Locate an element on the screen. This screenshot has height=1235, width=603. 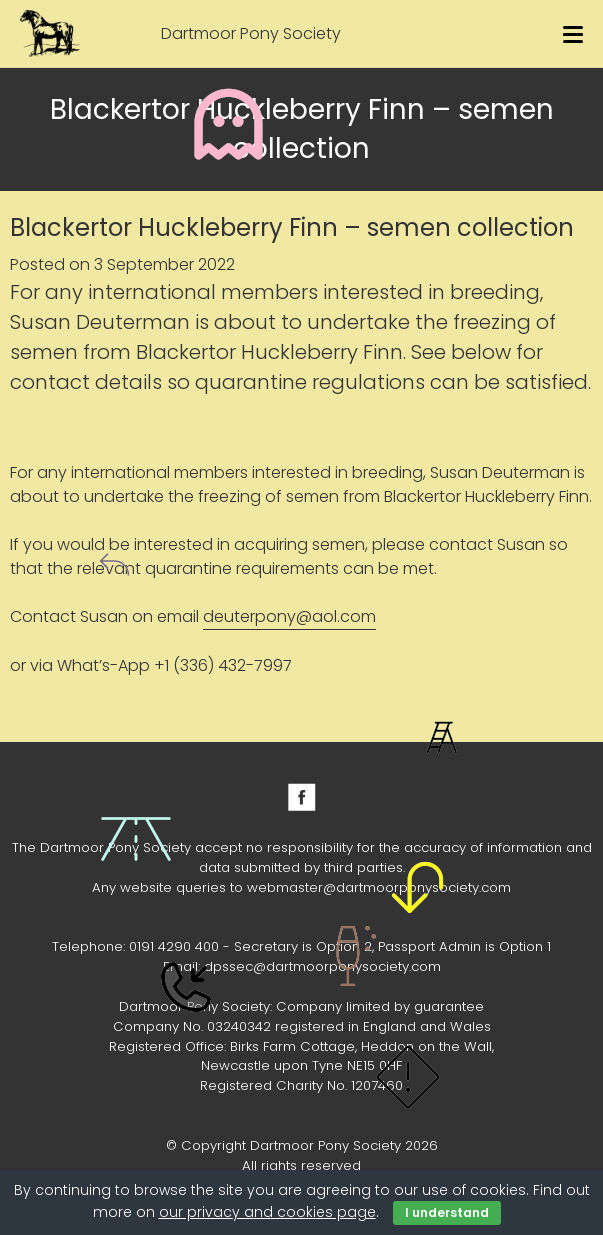
redo or repeat the last action is located at coordinates (417, 887).